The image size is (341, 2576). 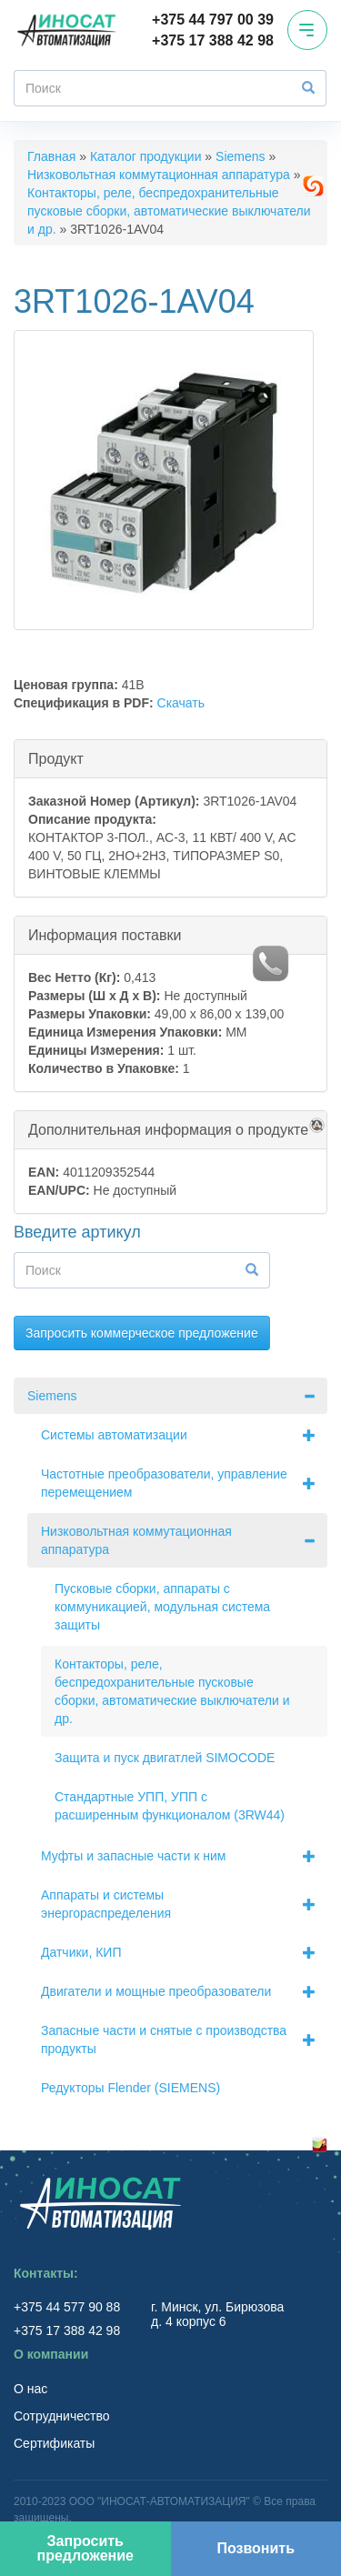 I want to click on launch winetricks application, so click(x=319, y=2144).